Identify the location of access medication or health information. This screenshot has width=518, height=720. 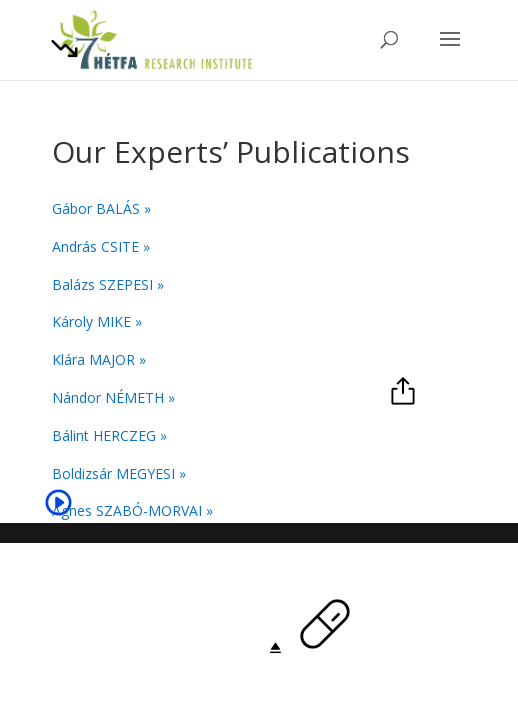
(325, 624).